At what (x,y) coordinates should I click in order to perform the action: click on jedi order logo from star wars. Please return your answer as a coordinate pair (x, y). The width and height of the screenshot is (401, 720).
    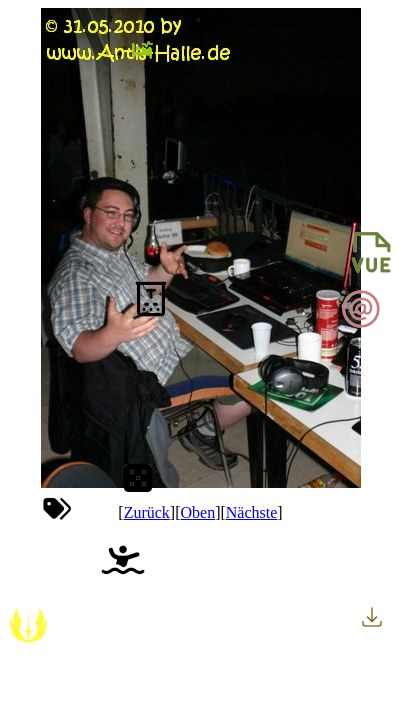
    Looking at the image, I should click on (28, 623).